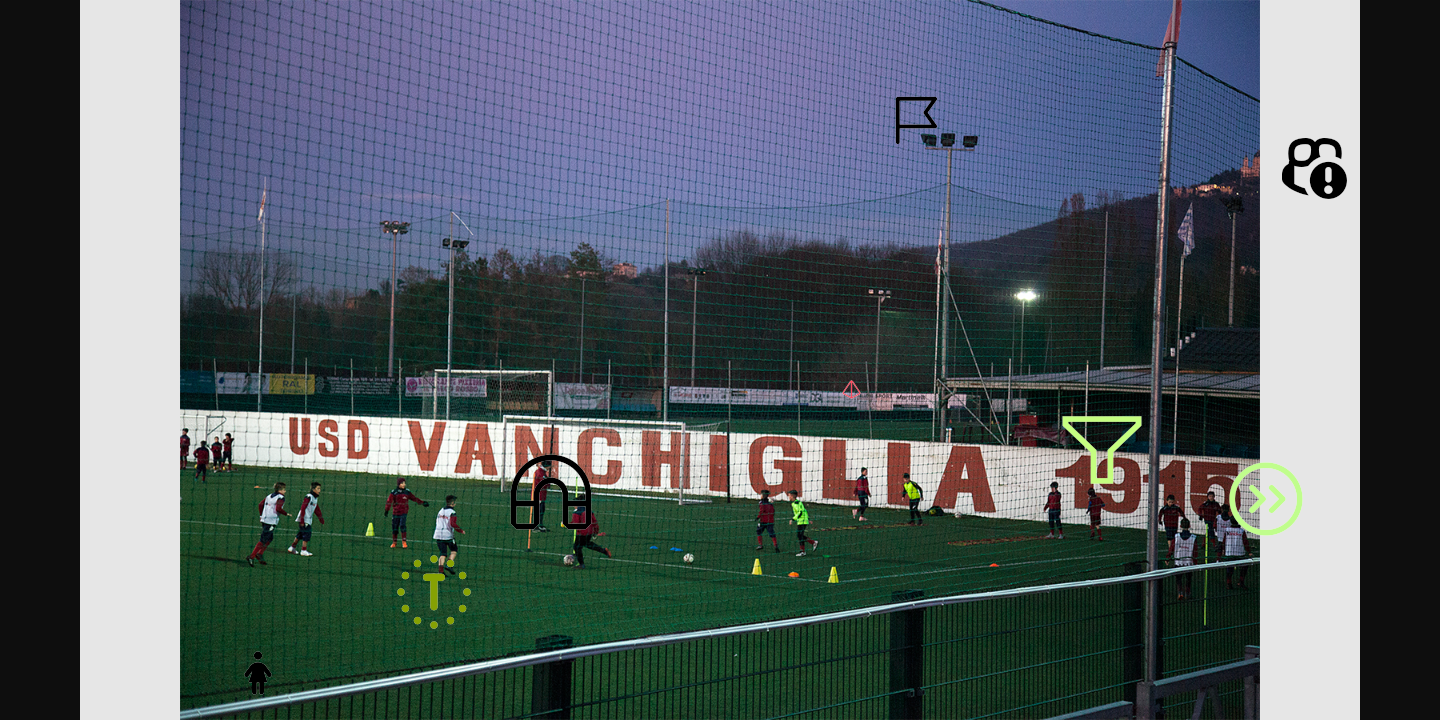 This screenshot has width=1440, height=720. Describe the element at coordinates (551, 492) in the screenshot. I see `toggle magnetic snapping for alignment` at that location.